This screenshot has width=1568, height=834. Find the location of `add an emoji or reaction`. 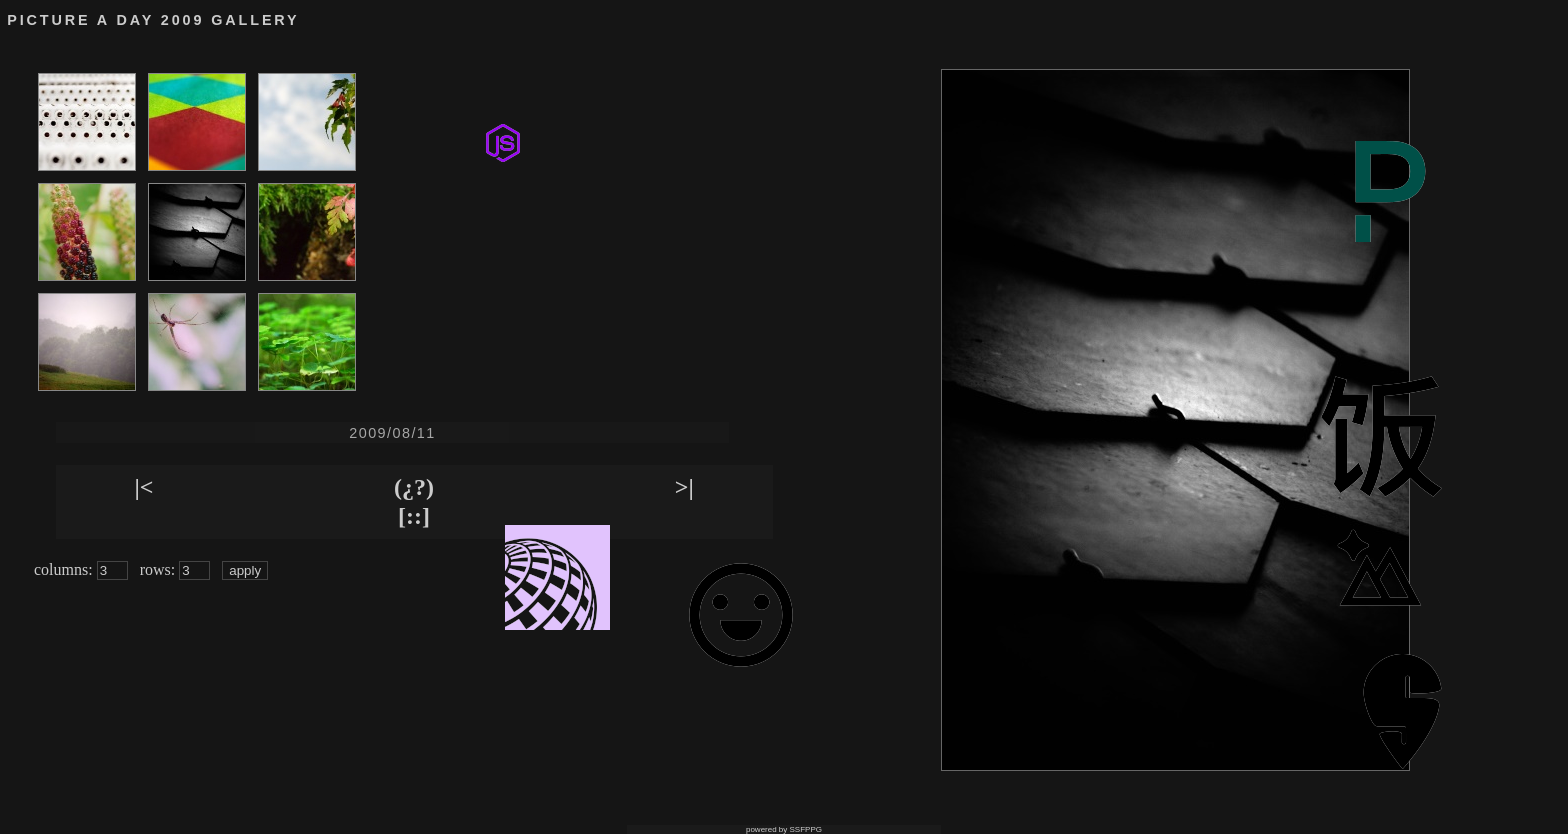

add an emoji or reaction is located at coordinates (741, 615).